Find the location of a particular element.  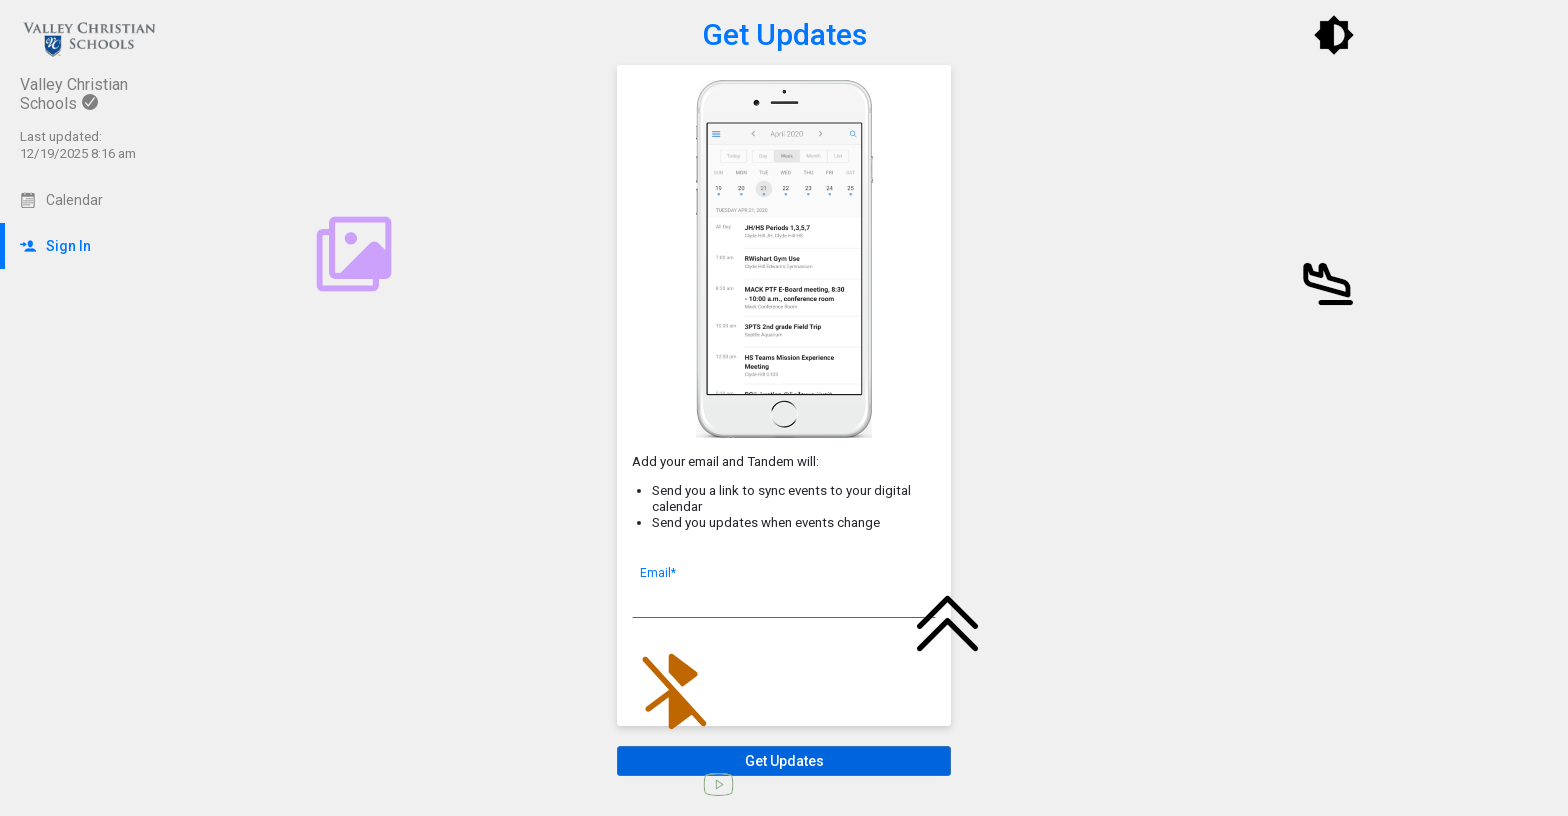

open YouTube is located at coordinates (718, 784).